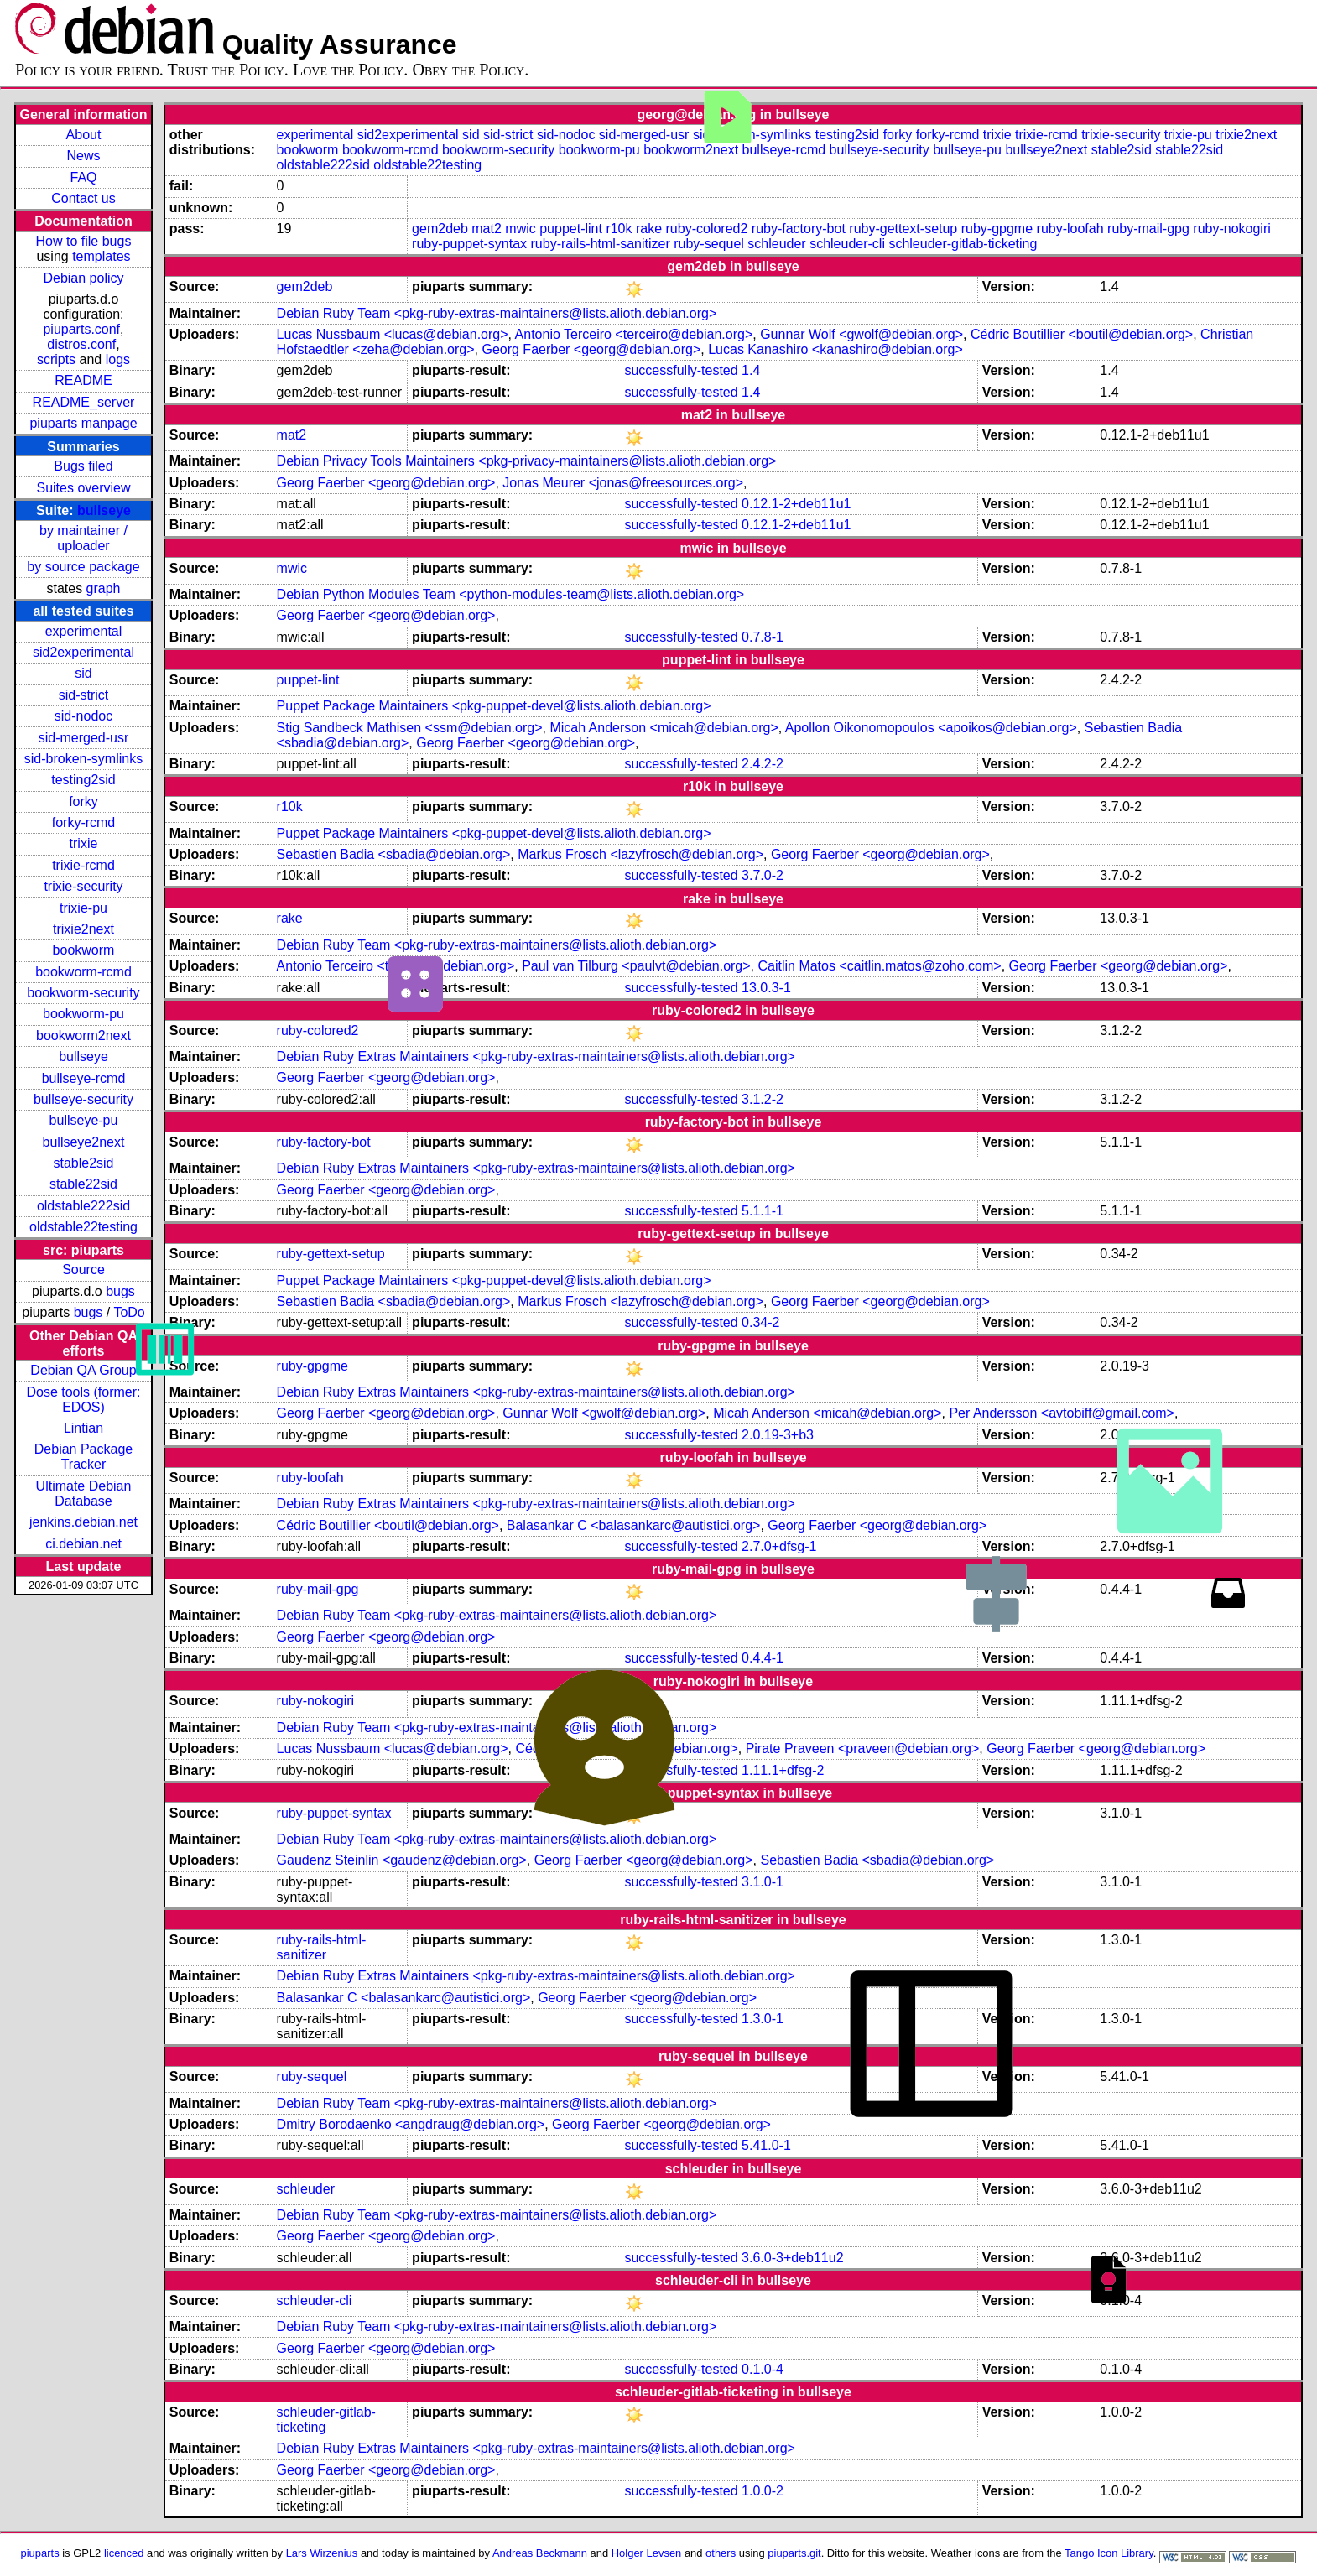  I want to click on open google keep app, so click(1108, 2279).